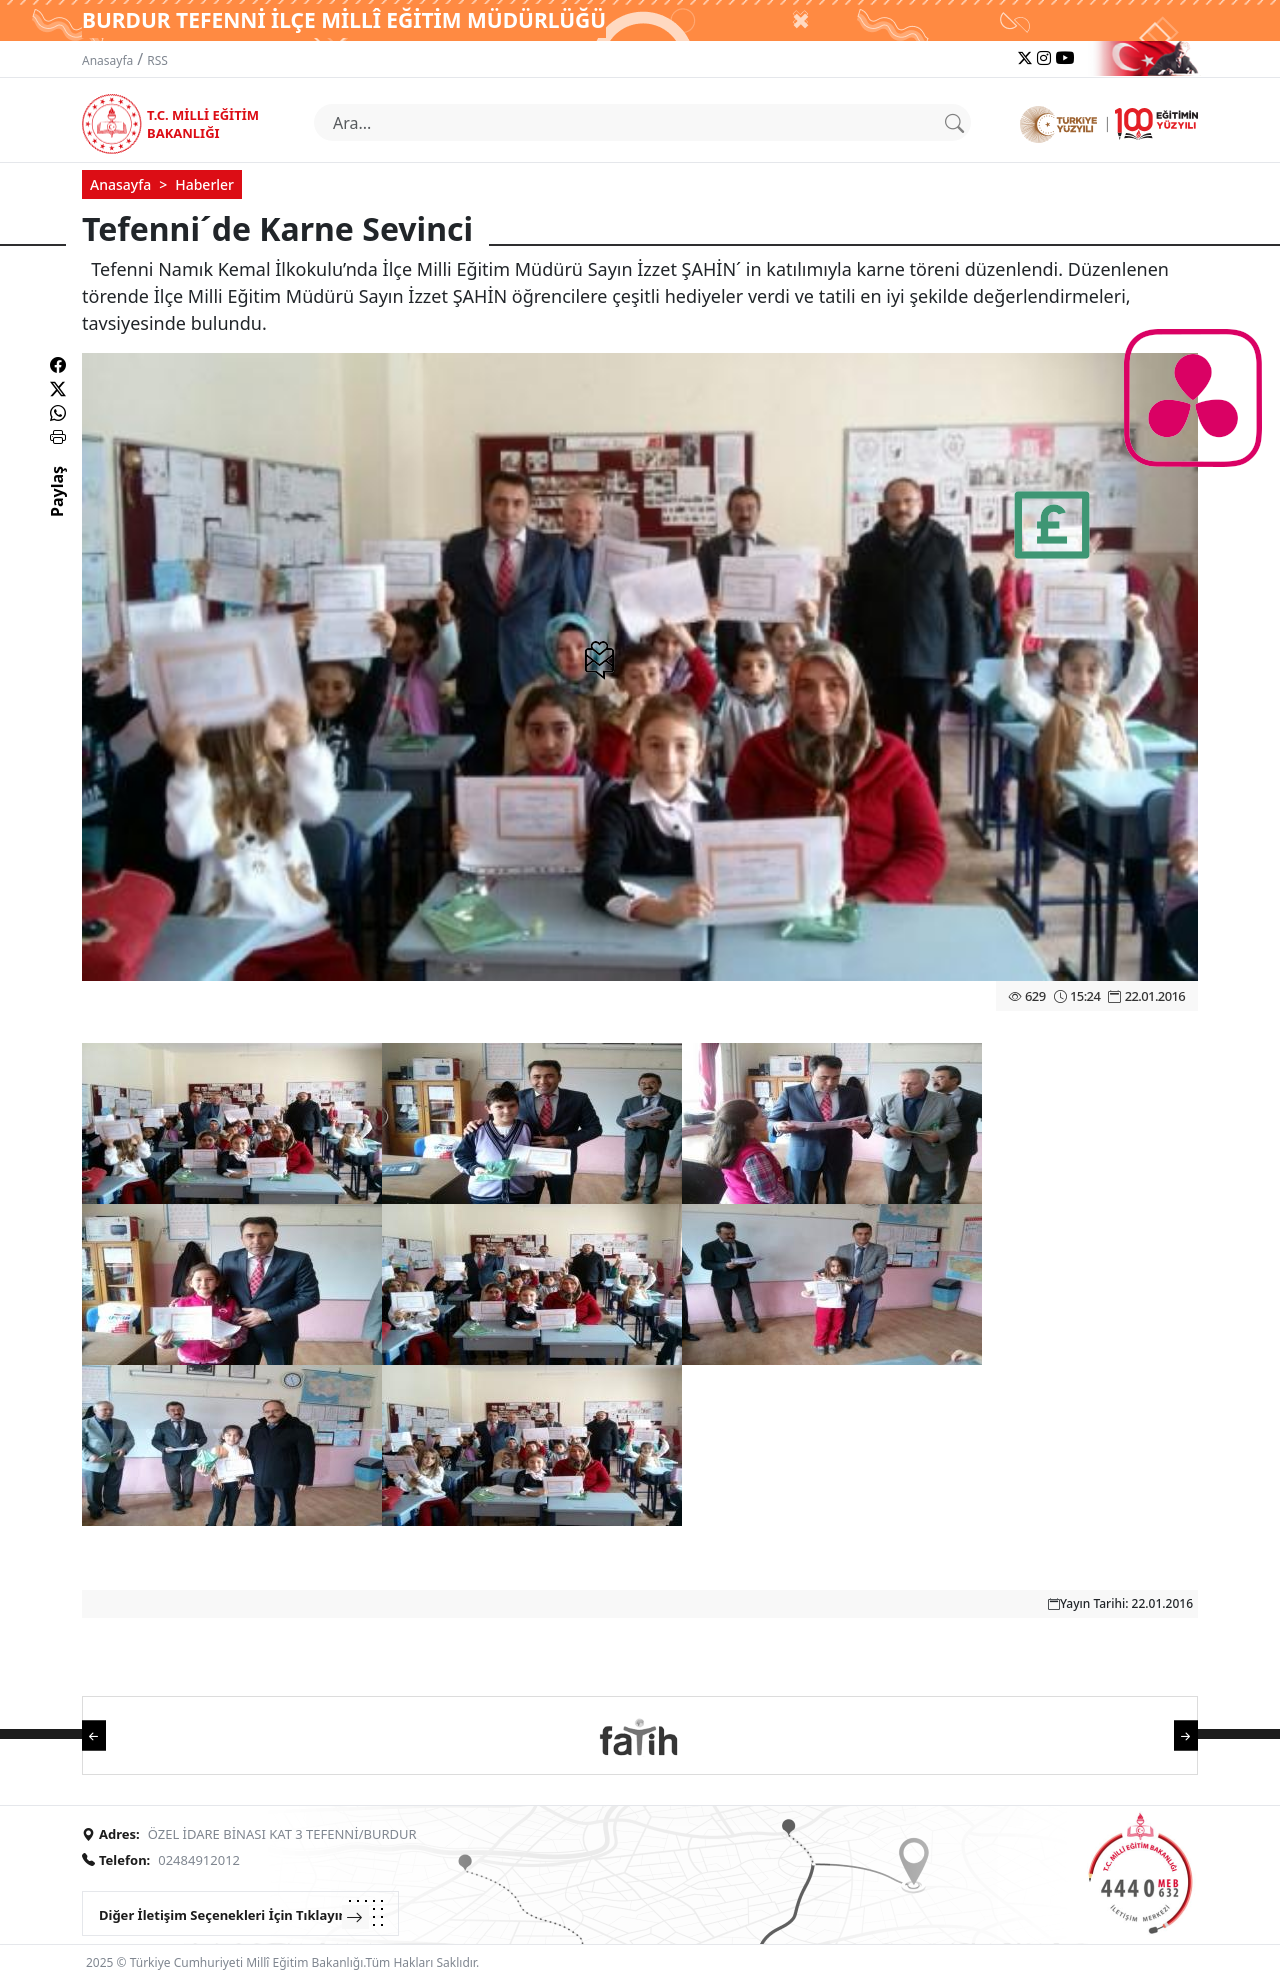  I want to click on open tinyletter email newsletter service, so click(599, 660).